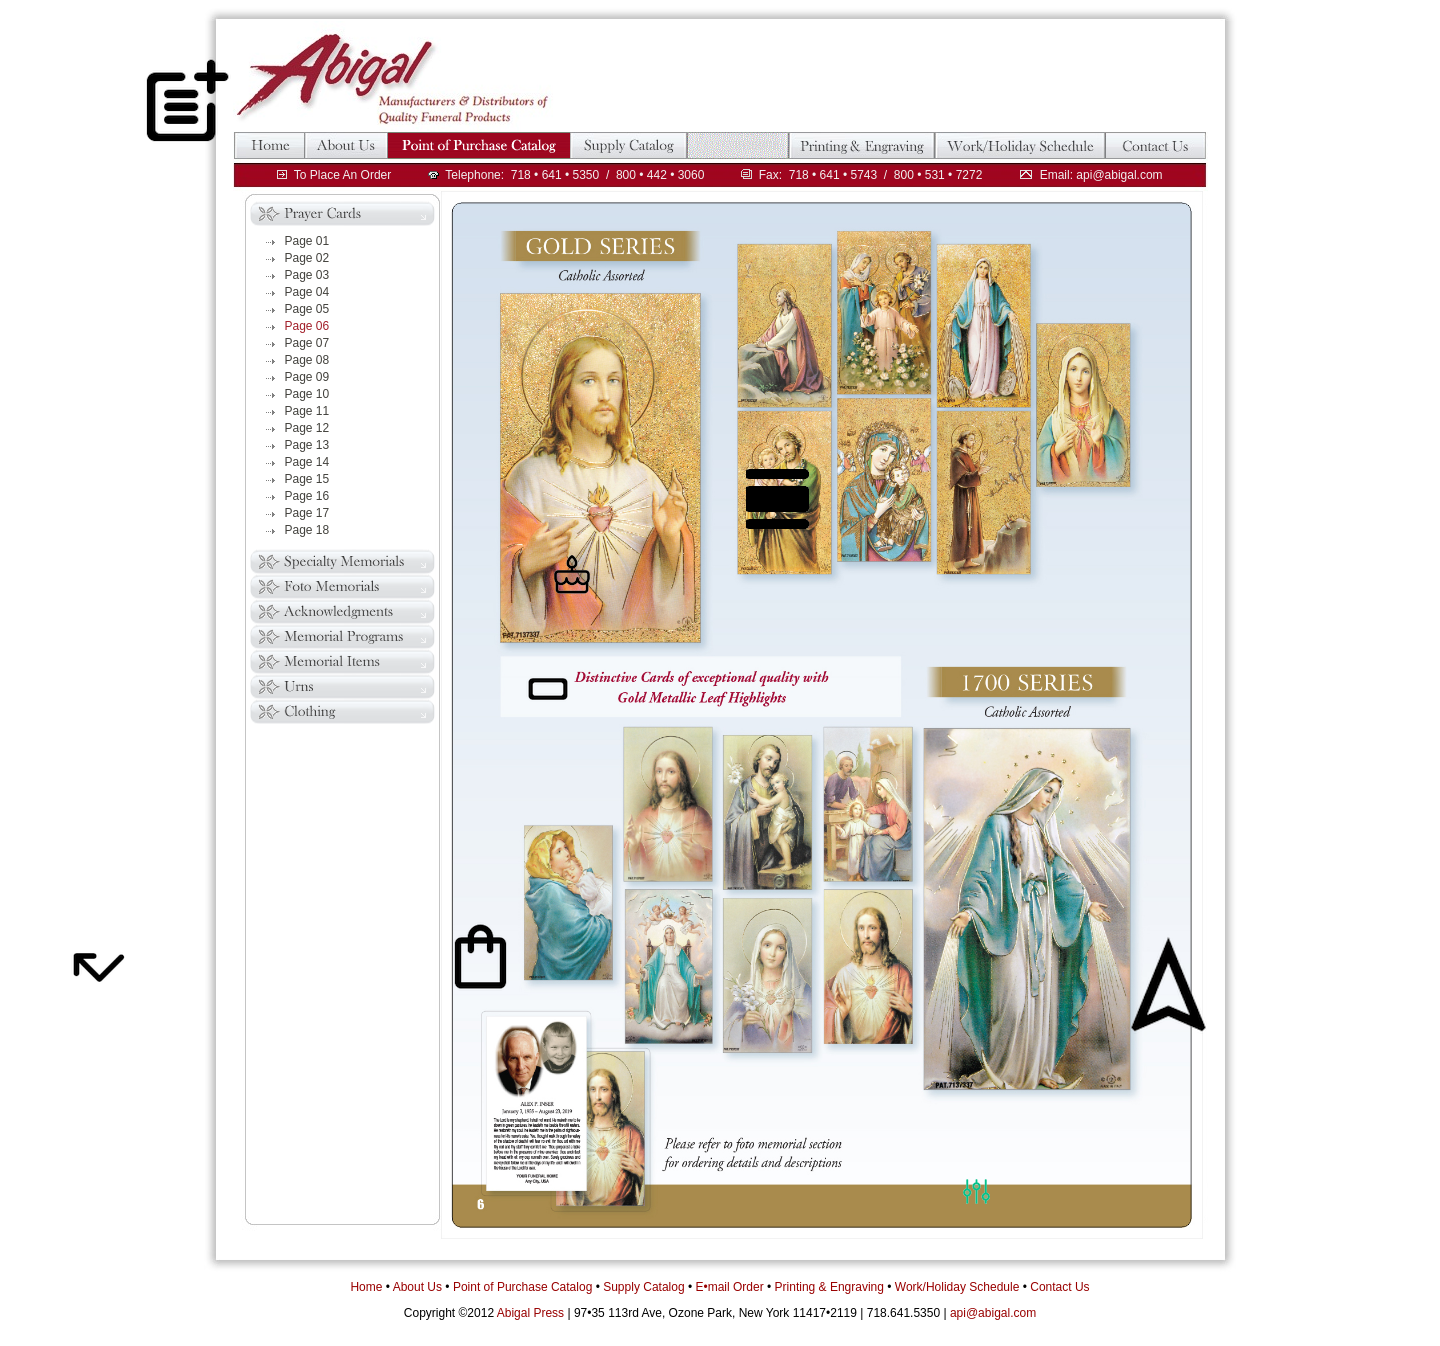  I want to click on view birthday or celebration notifications, so click(572, 577).